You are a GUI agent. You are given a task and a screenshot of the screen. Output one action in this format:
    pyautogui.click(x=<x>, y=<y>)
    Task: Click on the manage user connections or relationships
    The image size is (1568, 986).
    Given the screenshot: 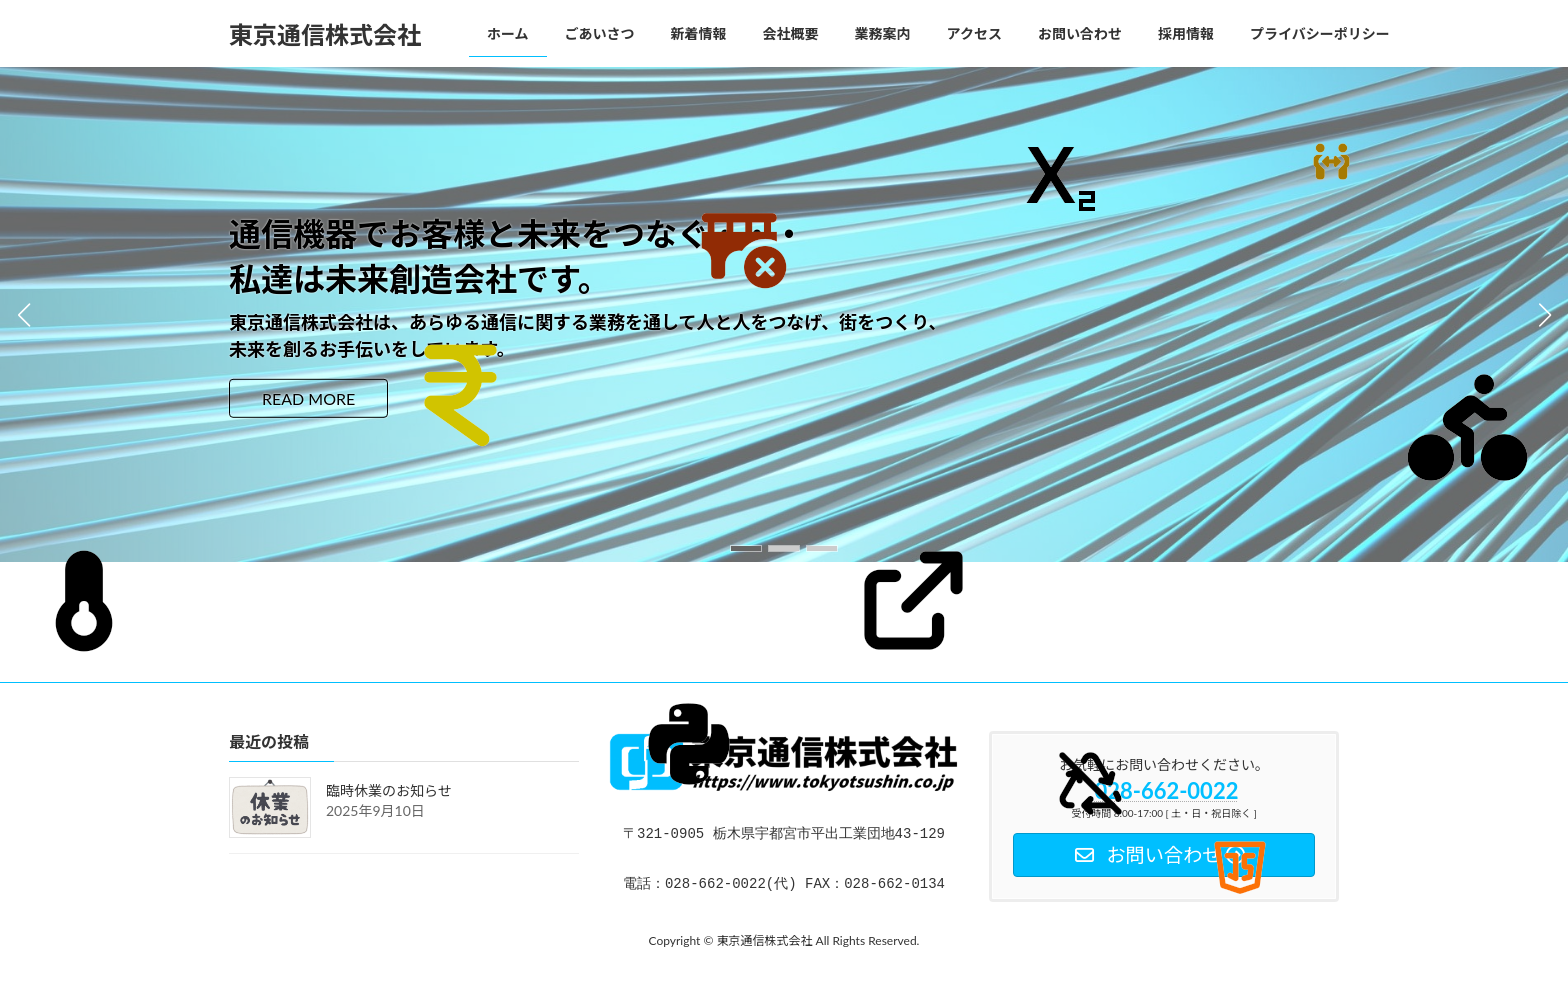 What is the action you would take?
    pyautogui.click(x=1331, y=161)
    